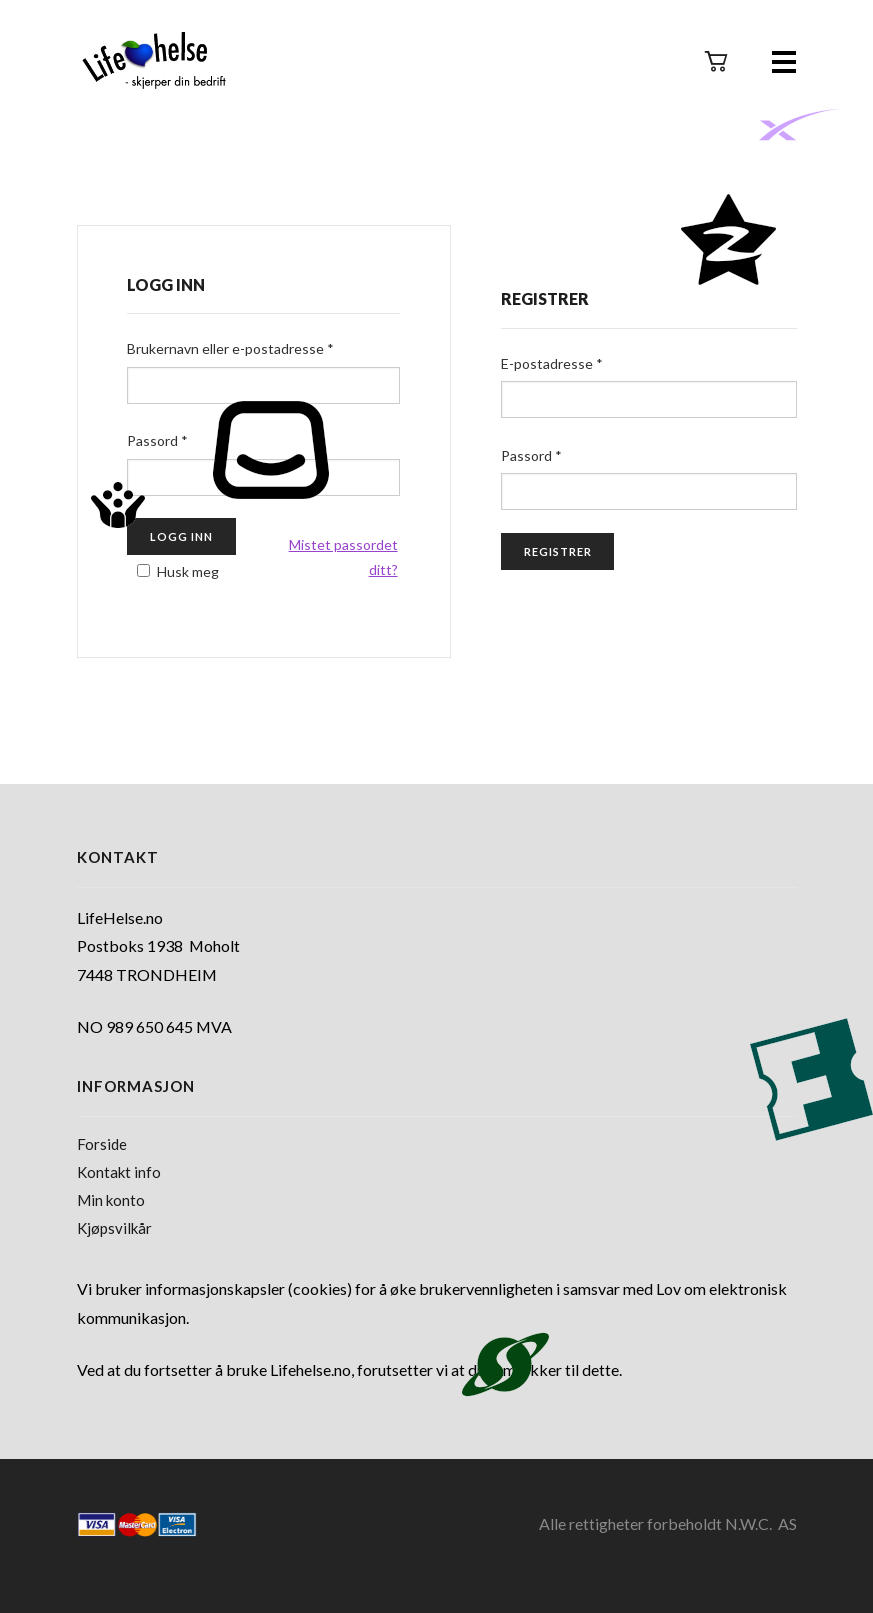  Describe the element at coordinates (728, 239) in the screenshot. I see `open Qzone social network` at that location.